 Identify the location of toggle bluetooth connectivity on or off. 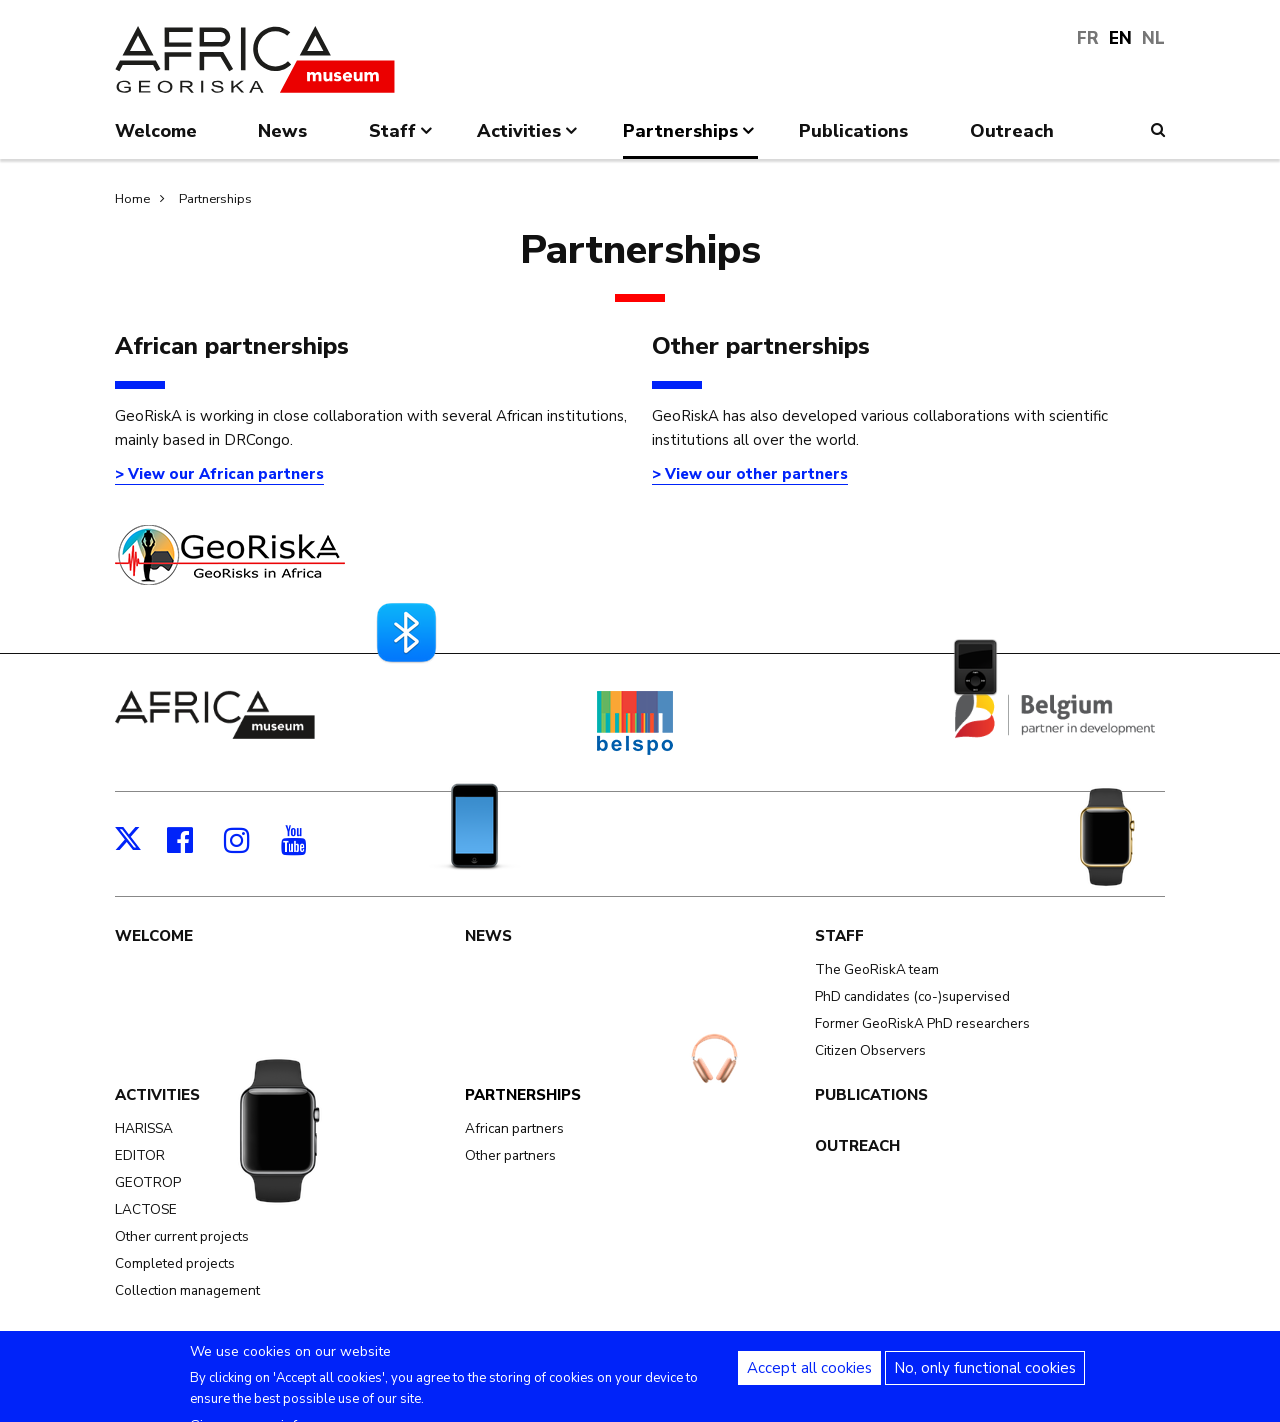
(406, 632).